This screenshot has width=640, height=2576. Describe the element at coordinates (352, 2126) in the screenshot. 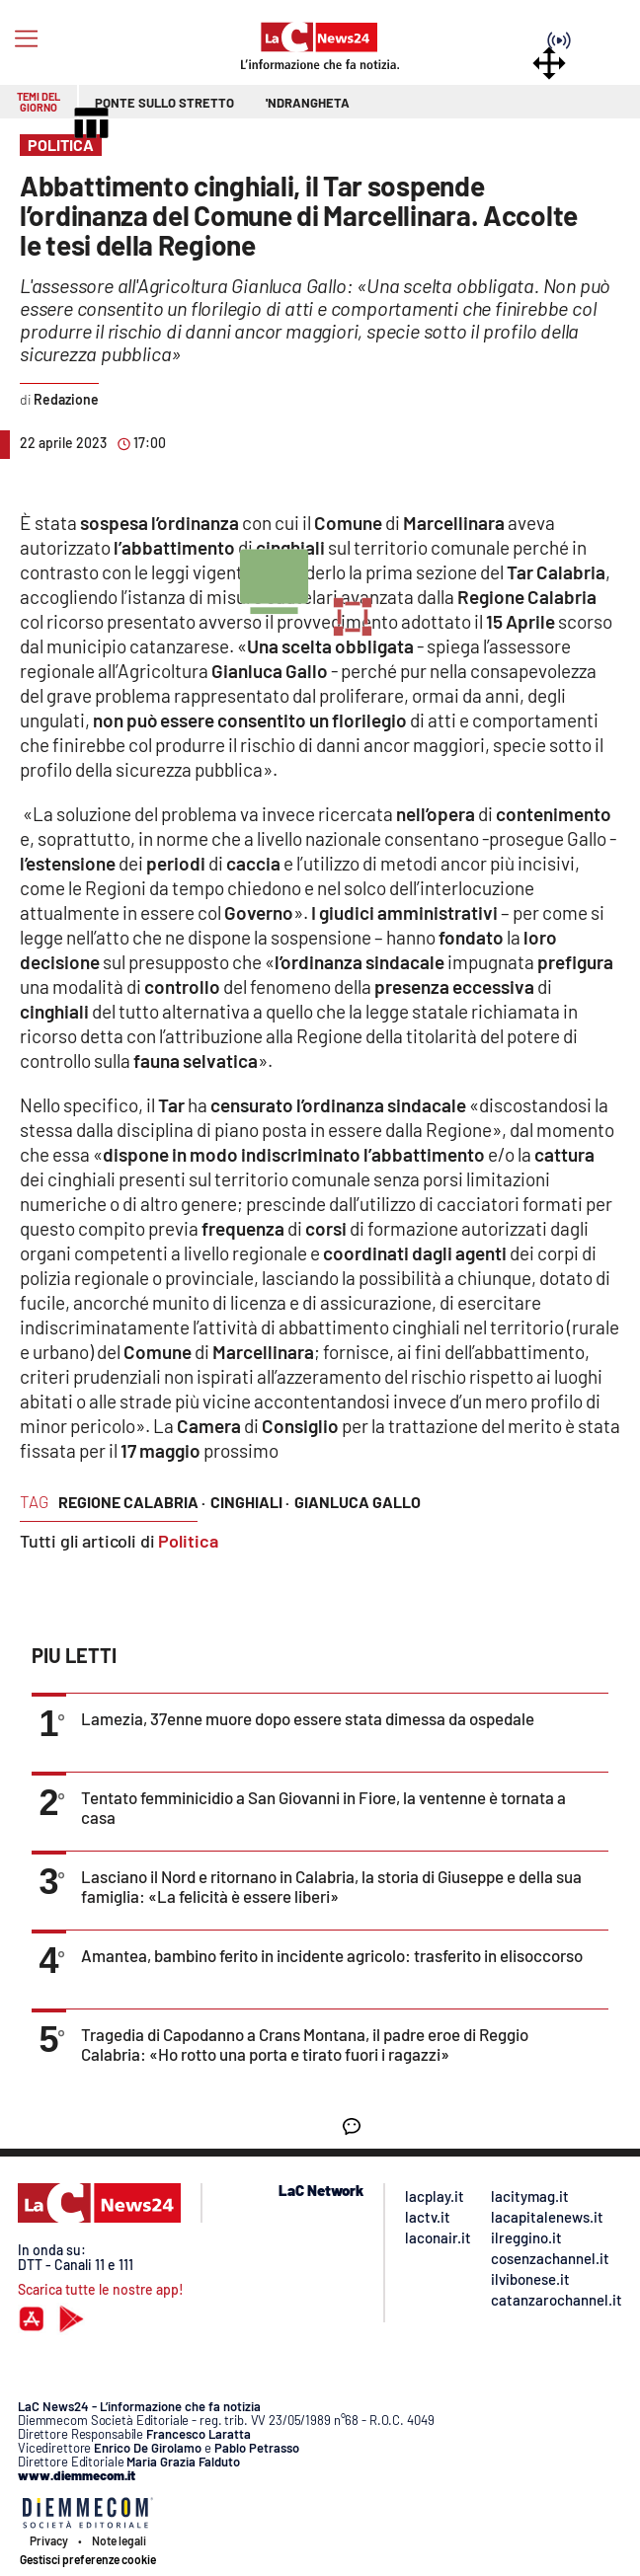

I see `open WeChat messaging app` at that location.